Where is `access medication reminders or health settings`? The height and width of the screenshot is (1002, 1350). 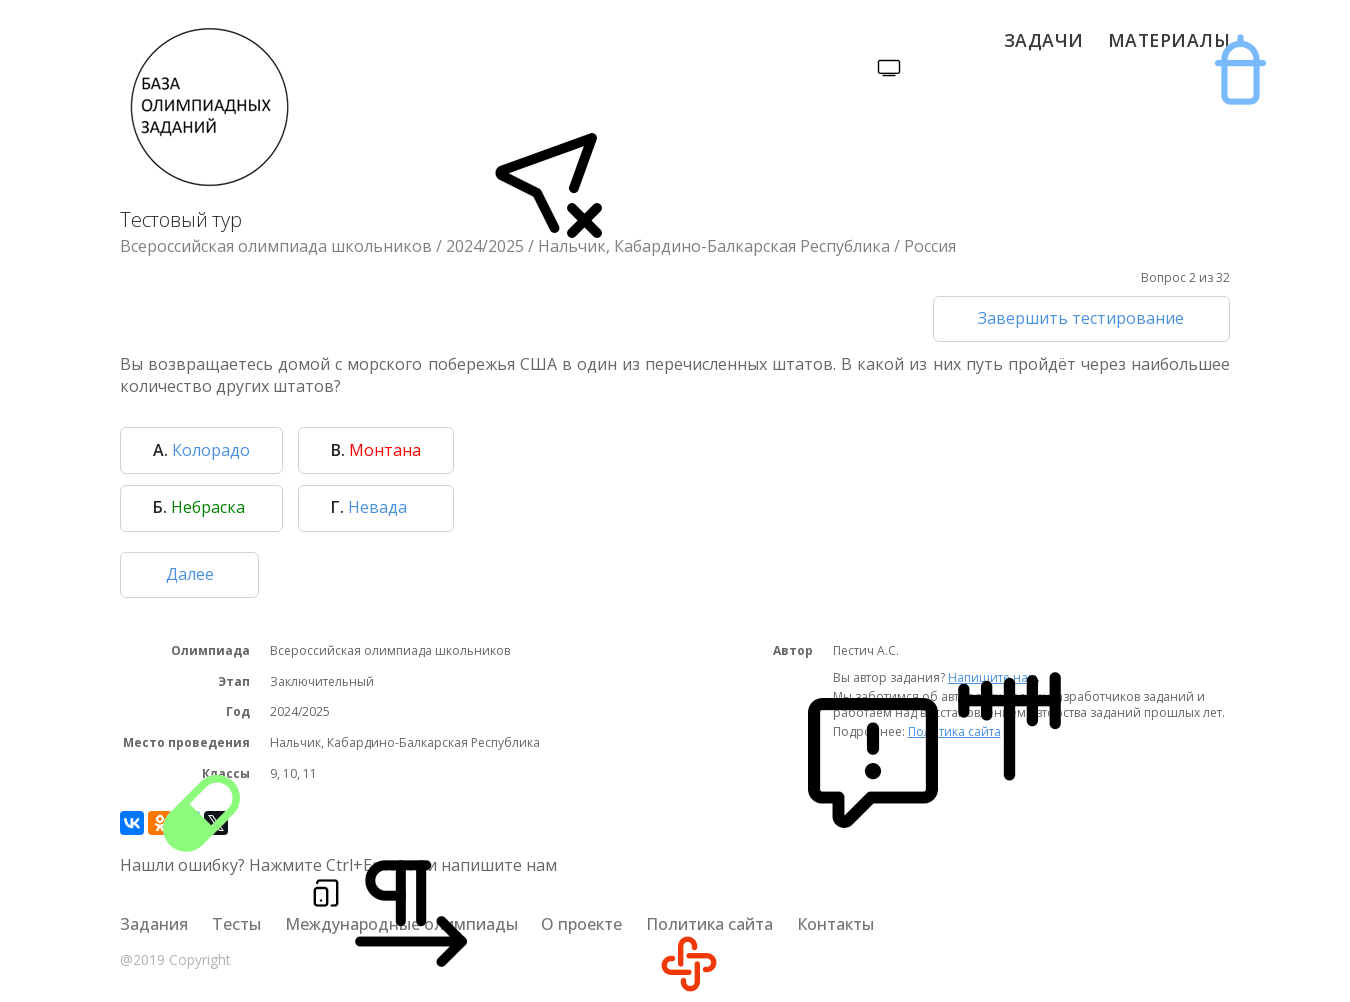 access medication reminders or health settings is located at coordinates (201, 813).